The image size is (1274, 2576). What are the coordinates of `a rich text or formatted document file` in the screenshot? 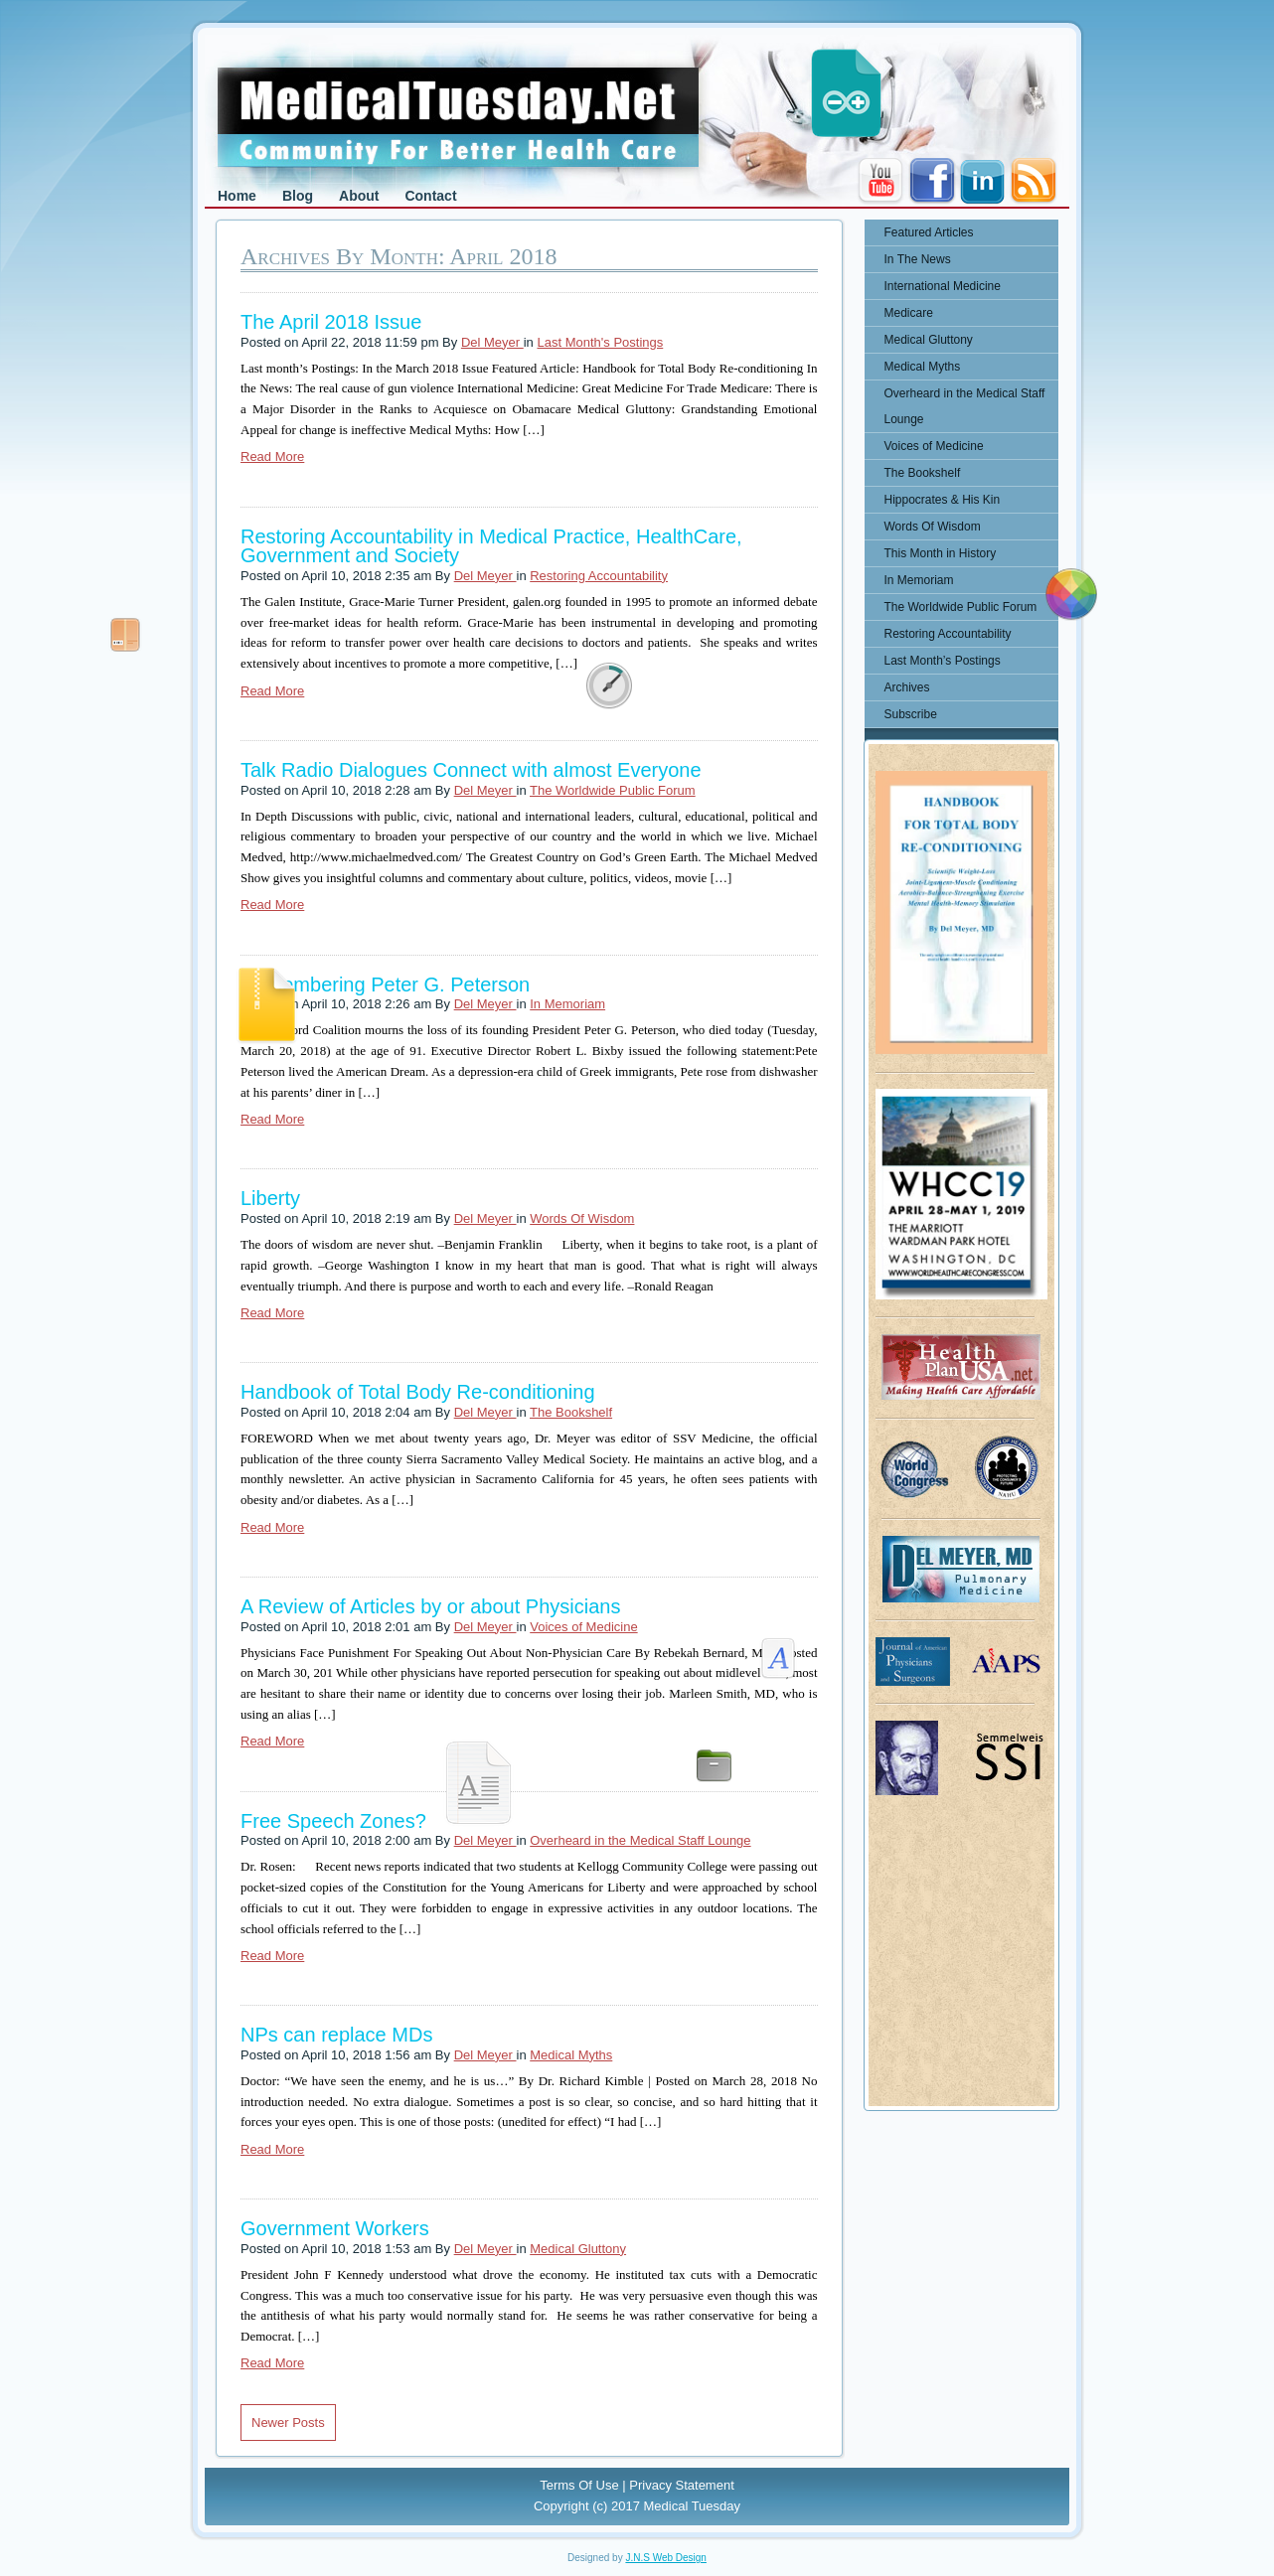 It's located at (478, 1782).